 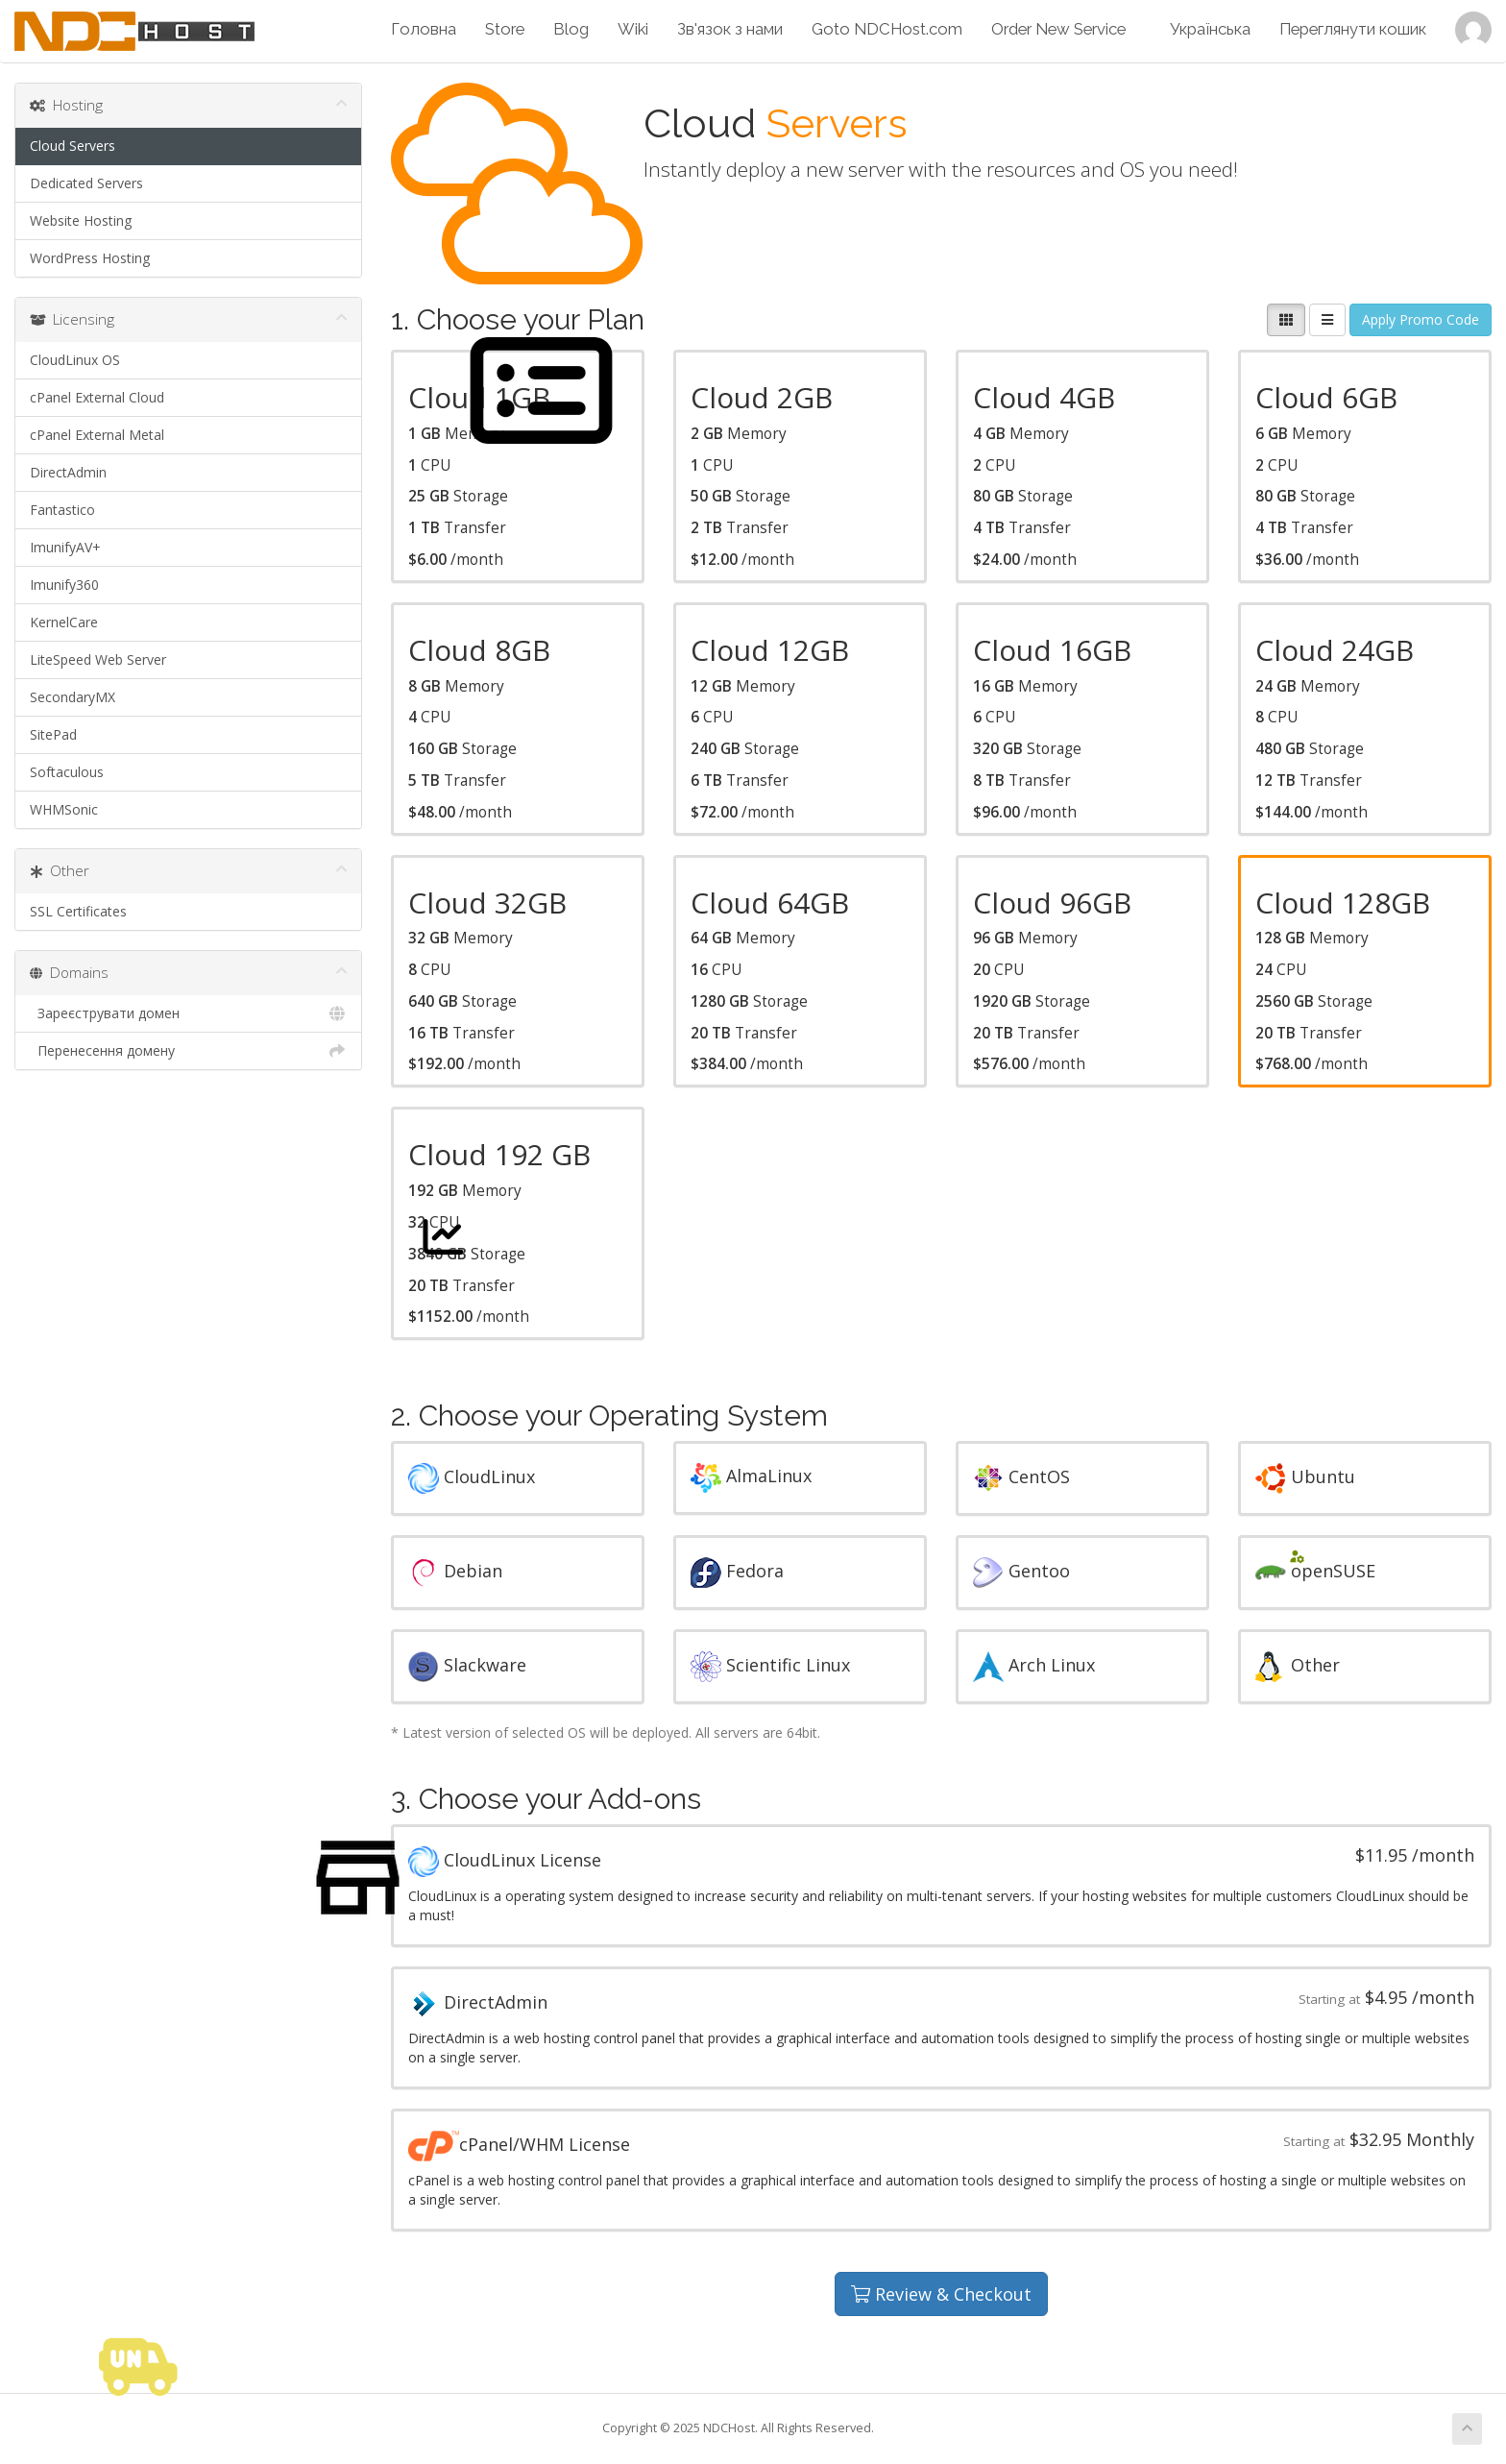 What do you see at coordinates (443, 1236) in the screenshot?
I see `view analytics or statistics` at bounding box center [443, 1236].